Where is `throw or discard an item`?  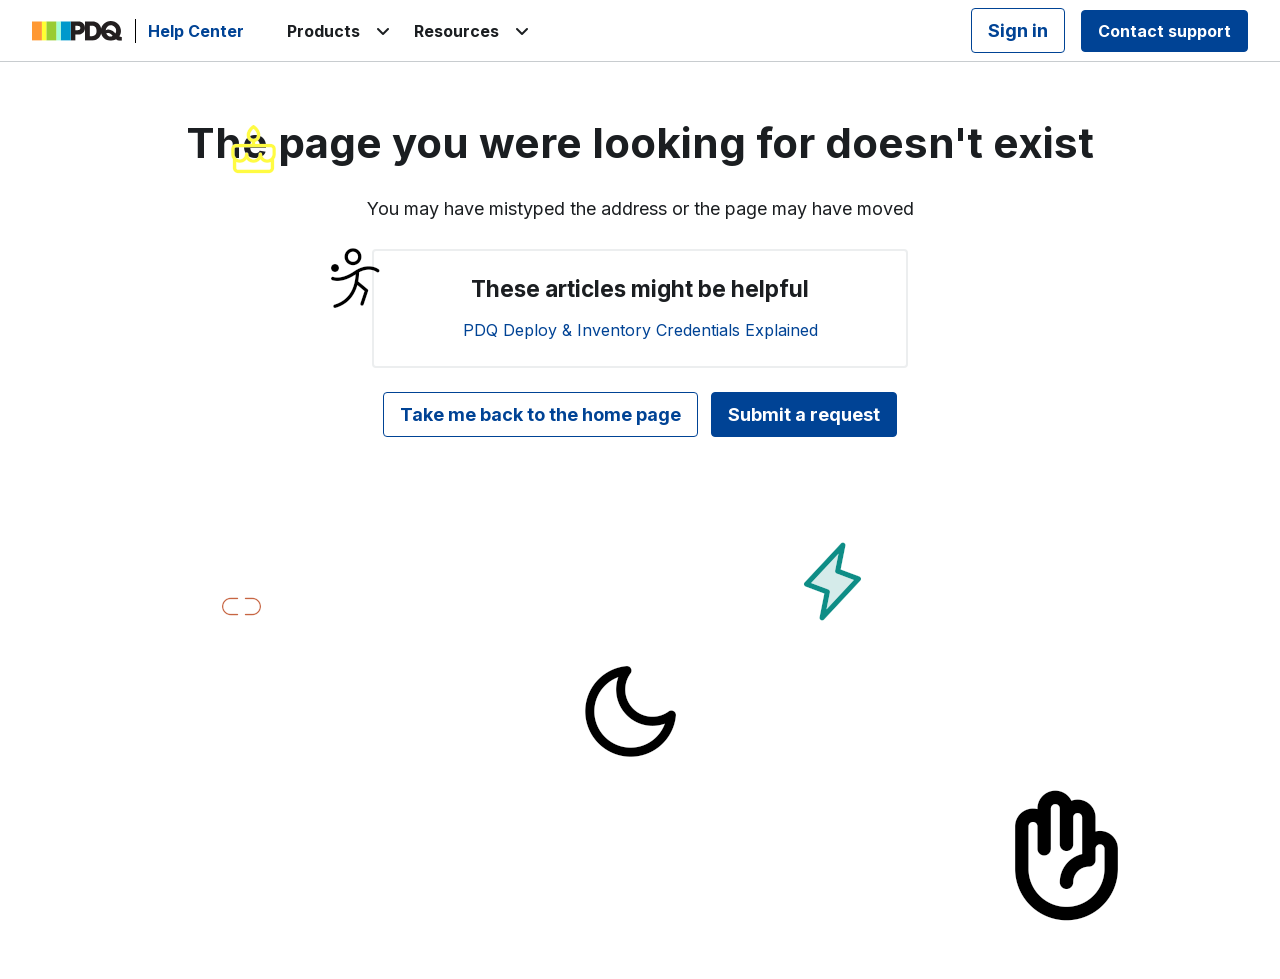
throw or discard an item is located at coordinates (353, 277).